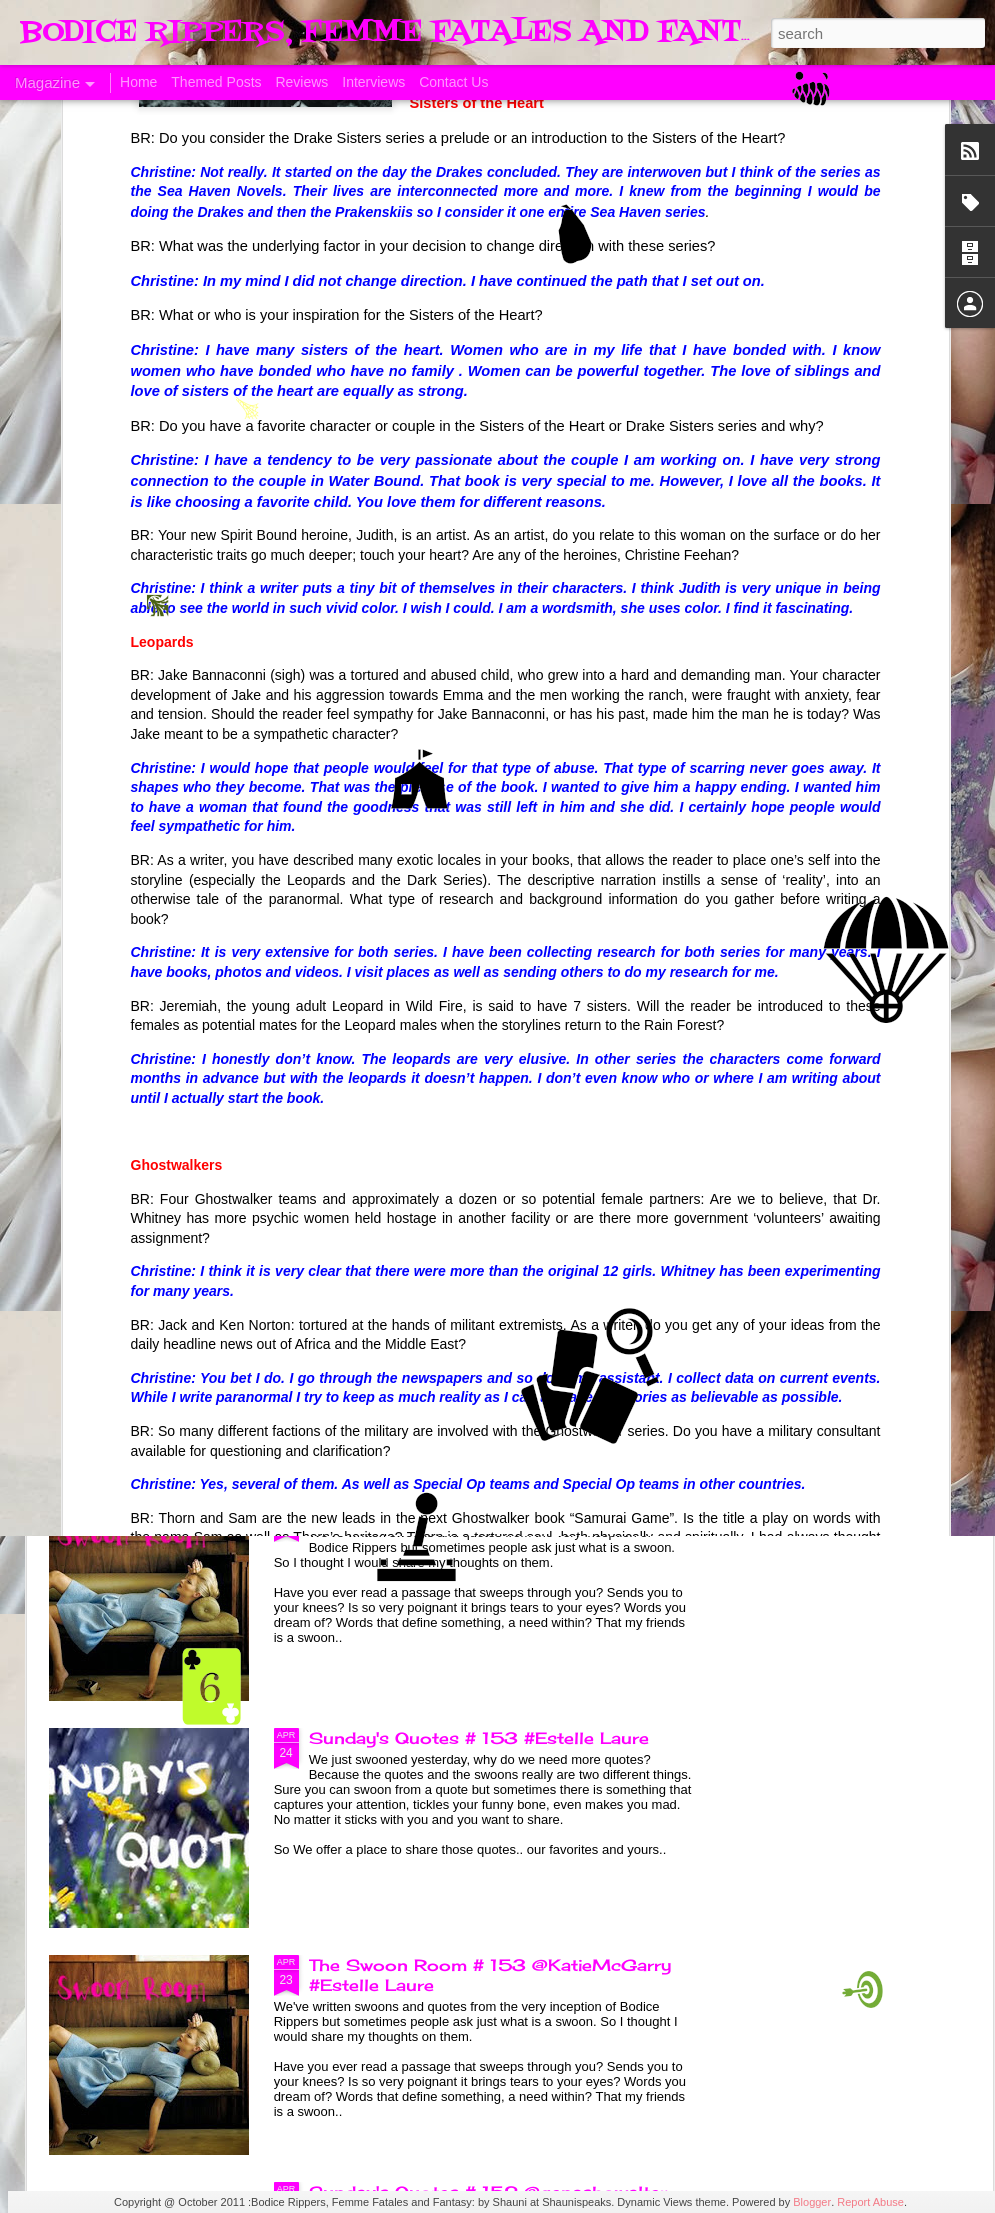  I want to click on six of clubs playing card, so click(211, 1686).